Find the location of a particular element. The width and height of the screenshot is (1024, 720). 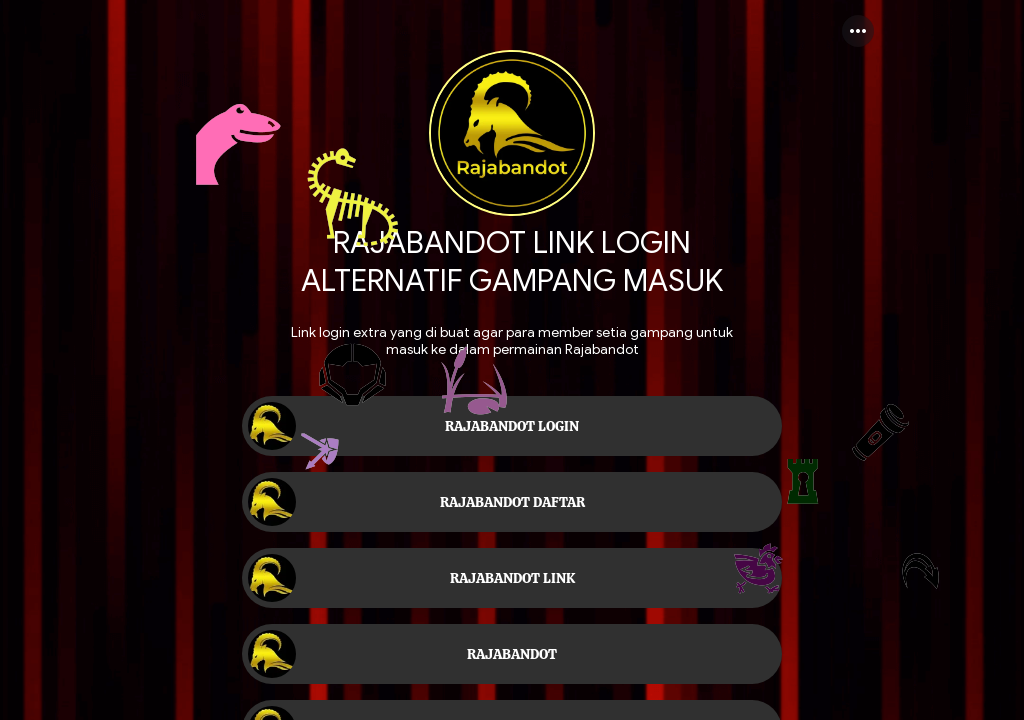

select chicken in a farming or cooking game is located at coordinates (758, 568).